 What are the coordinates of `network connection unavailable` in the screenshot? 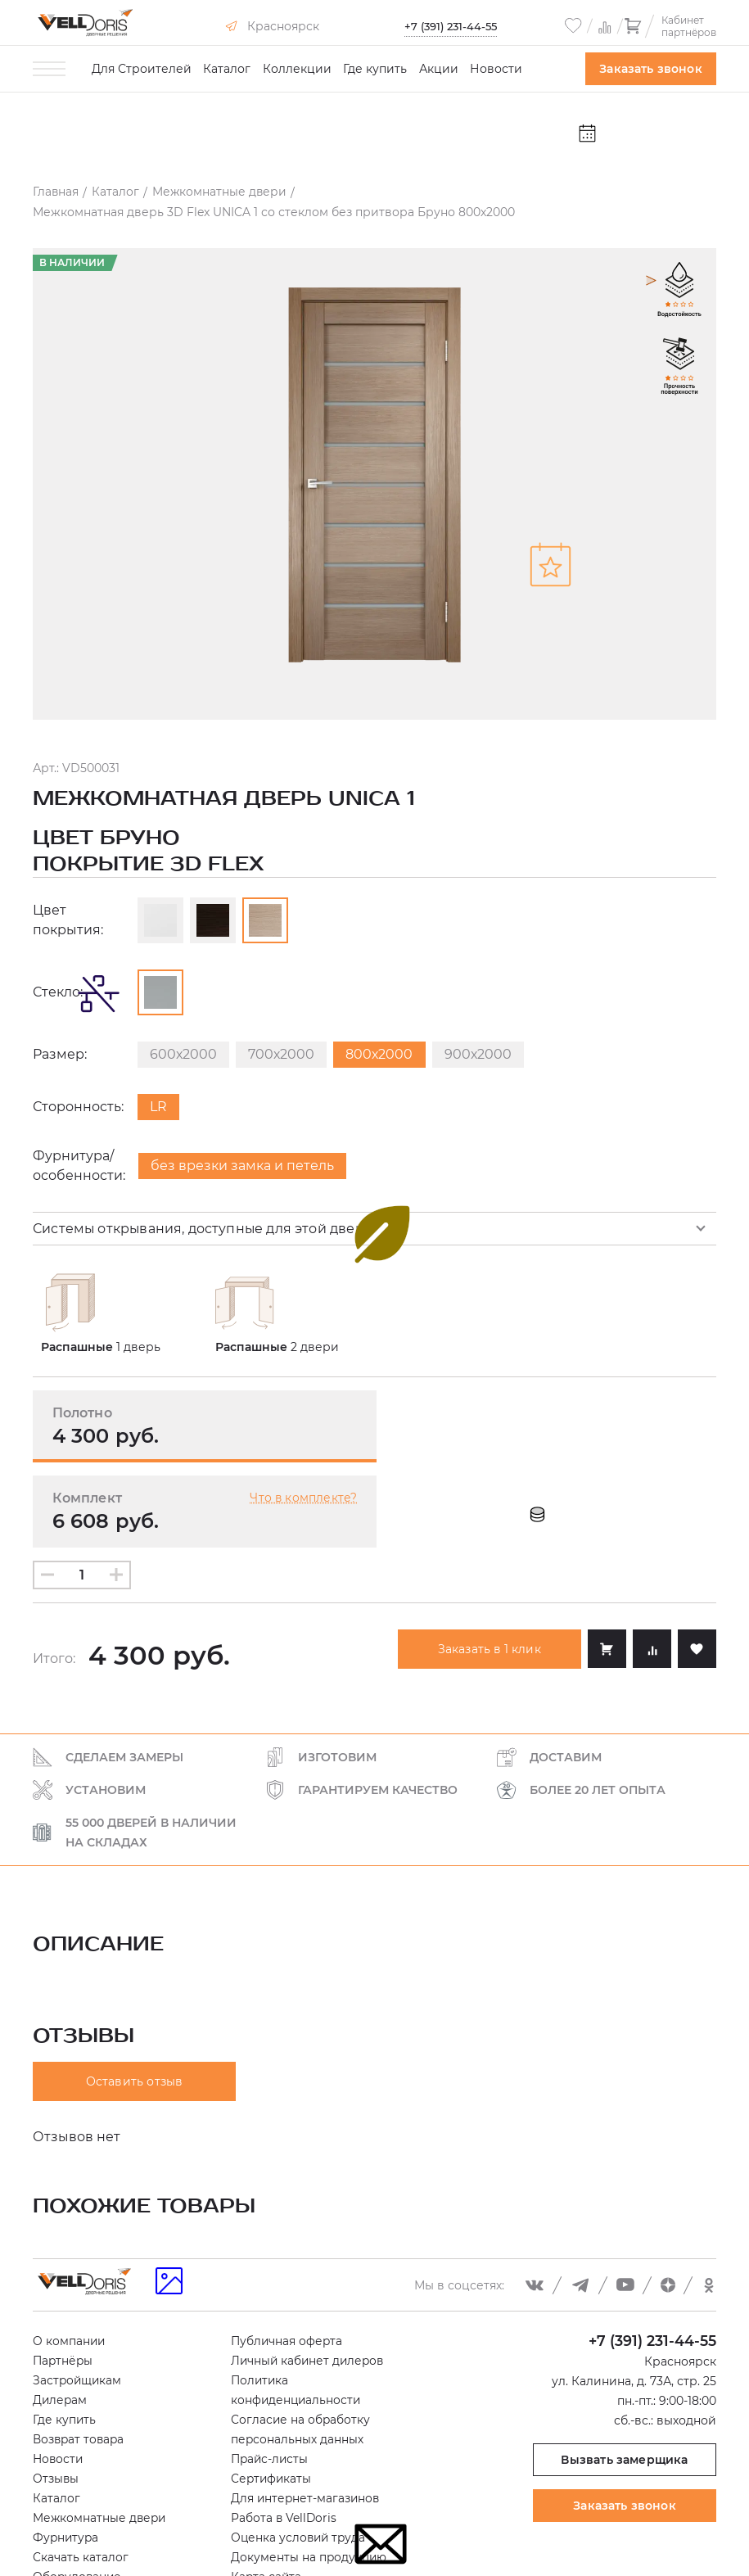 It's located at (98, 994).